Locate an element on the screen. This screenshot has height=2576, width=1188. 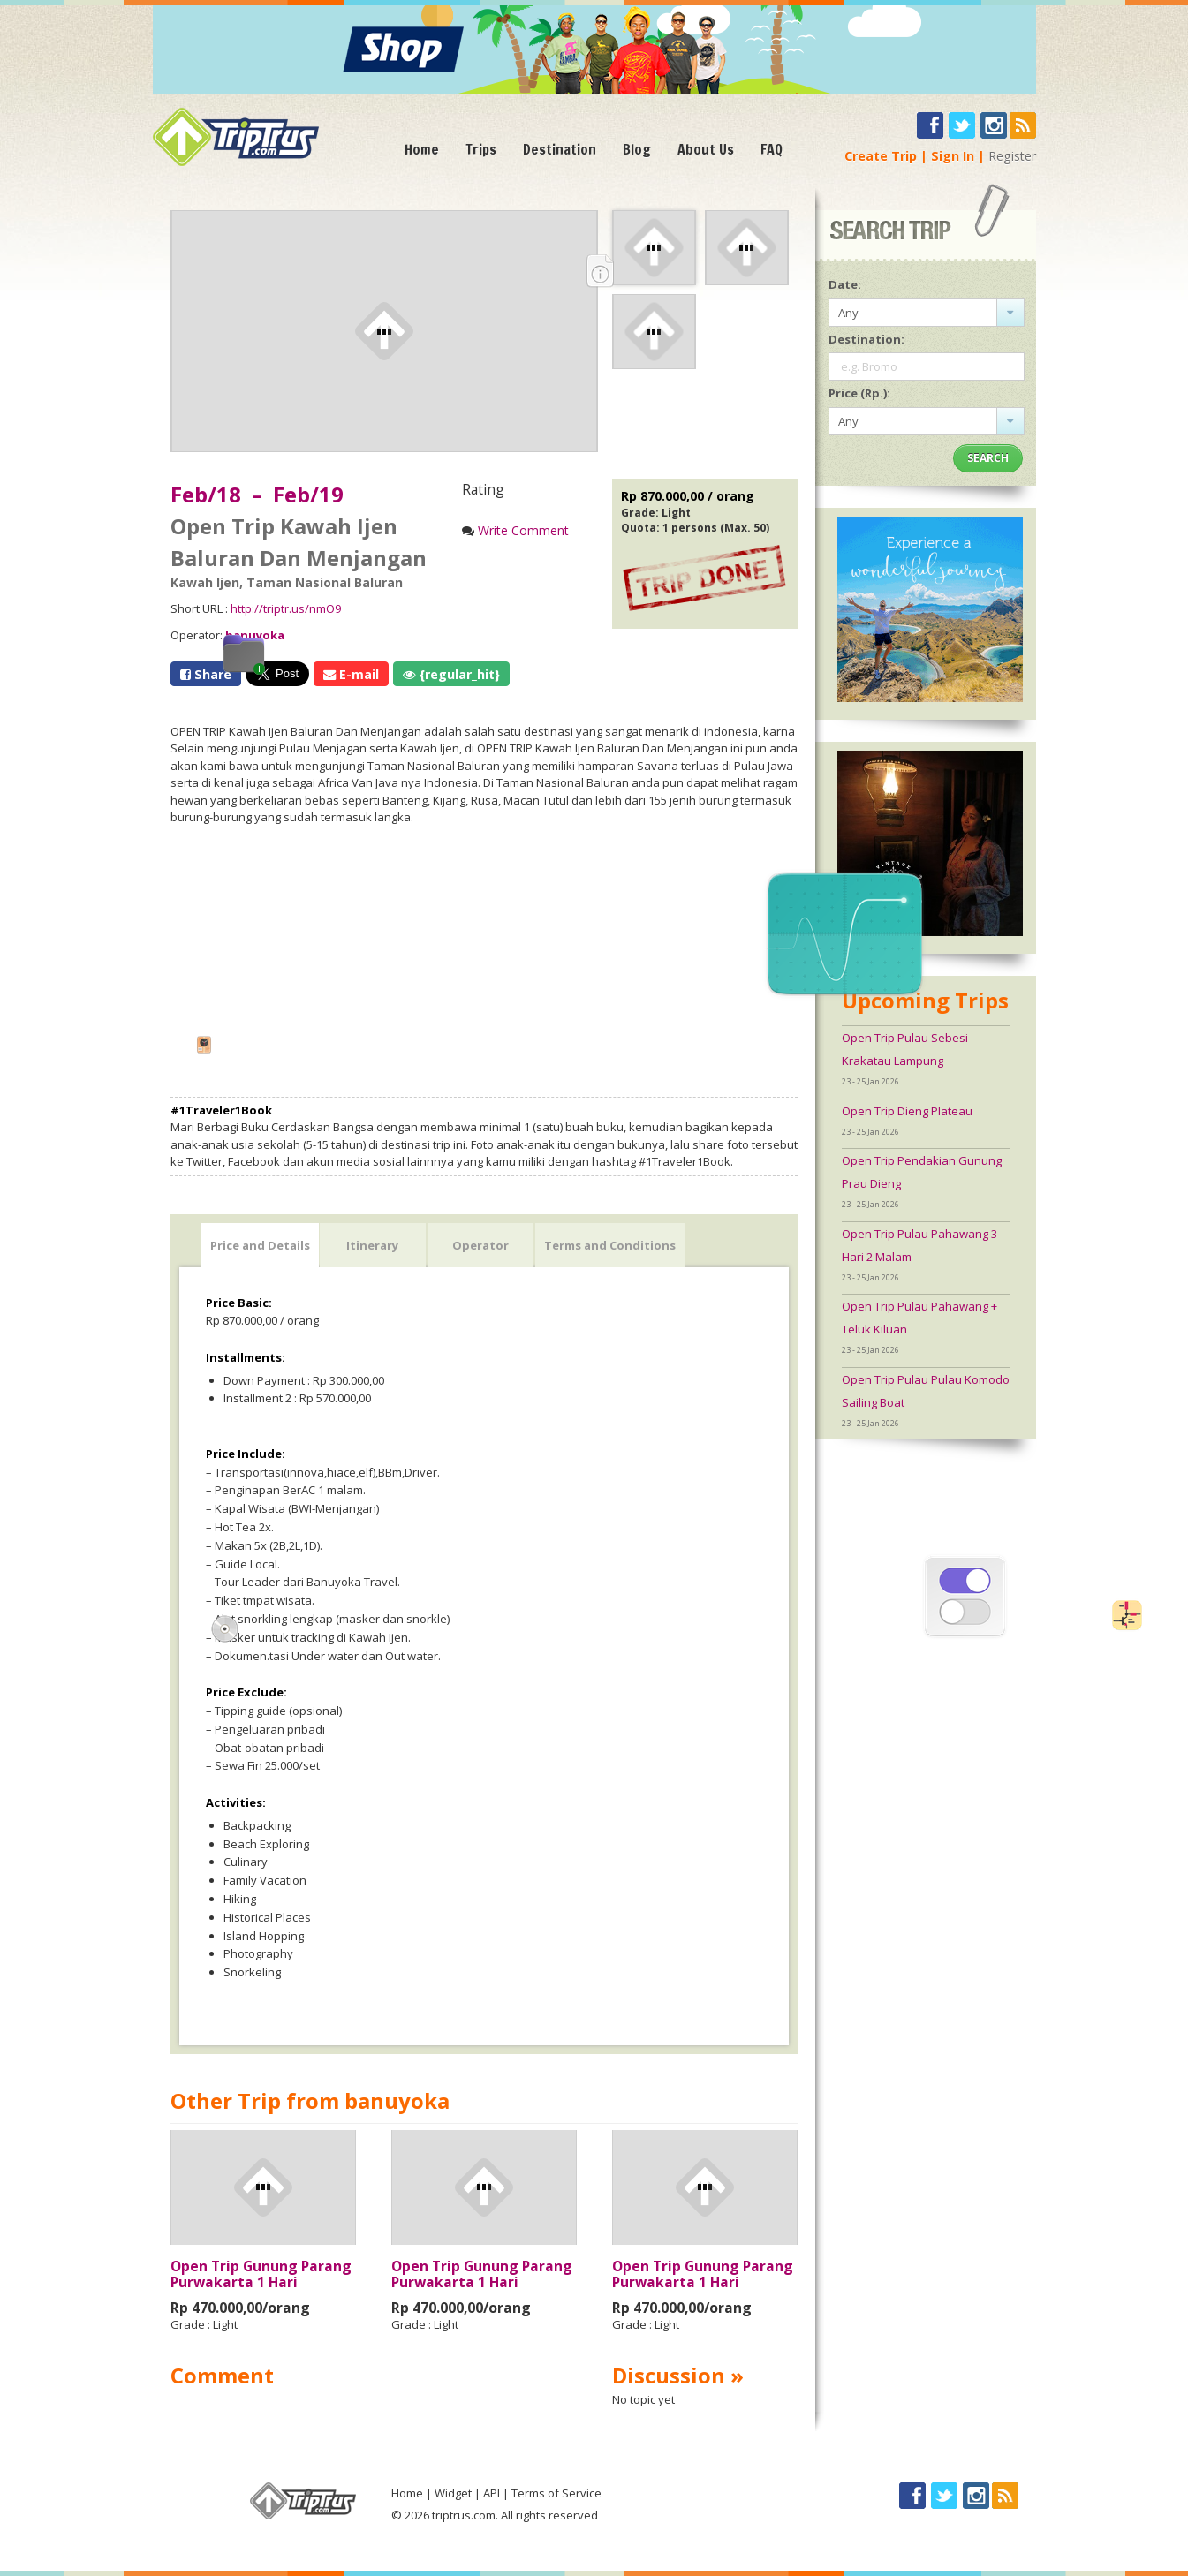
open the readme documentation file is located at coordinates (600, 270).